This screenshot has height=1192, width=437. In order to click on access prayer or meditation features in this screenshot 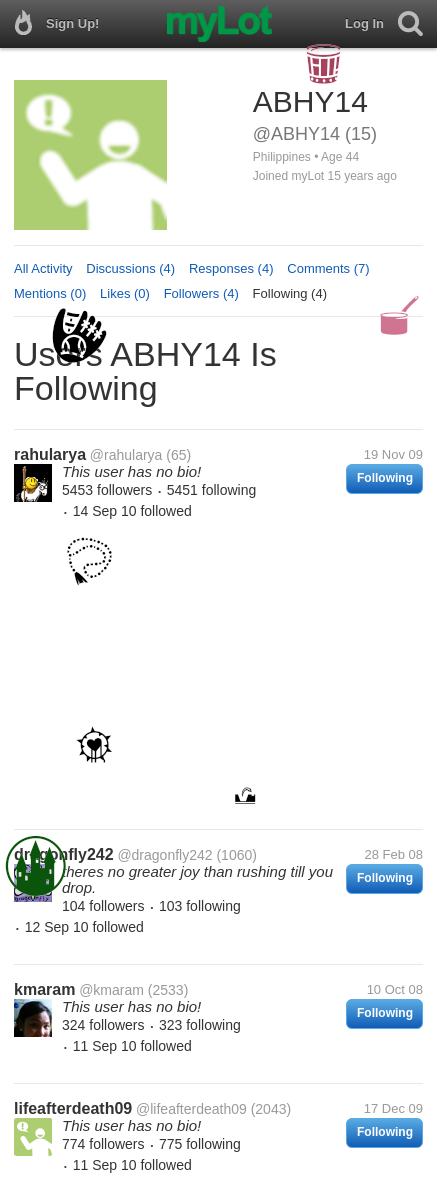, I will do `click(89, 561)`.